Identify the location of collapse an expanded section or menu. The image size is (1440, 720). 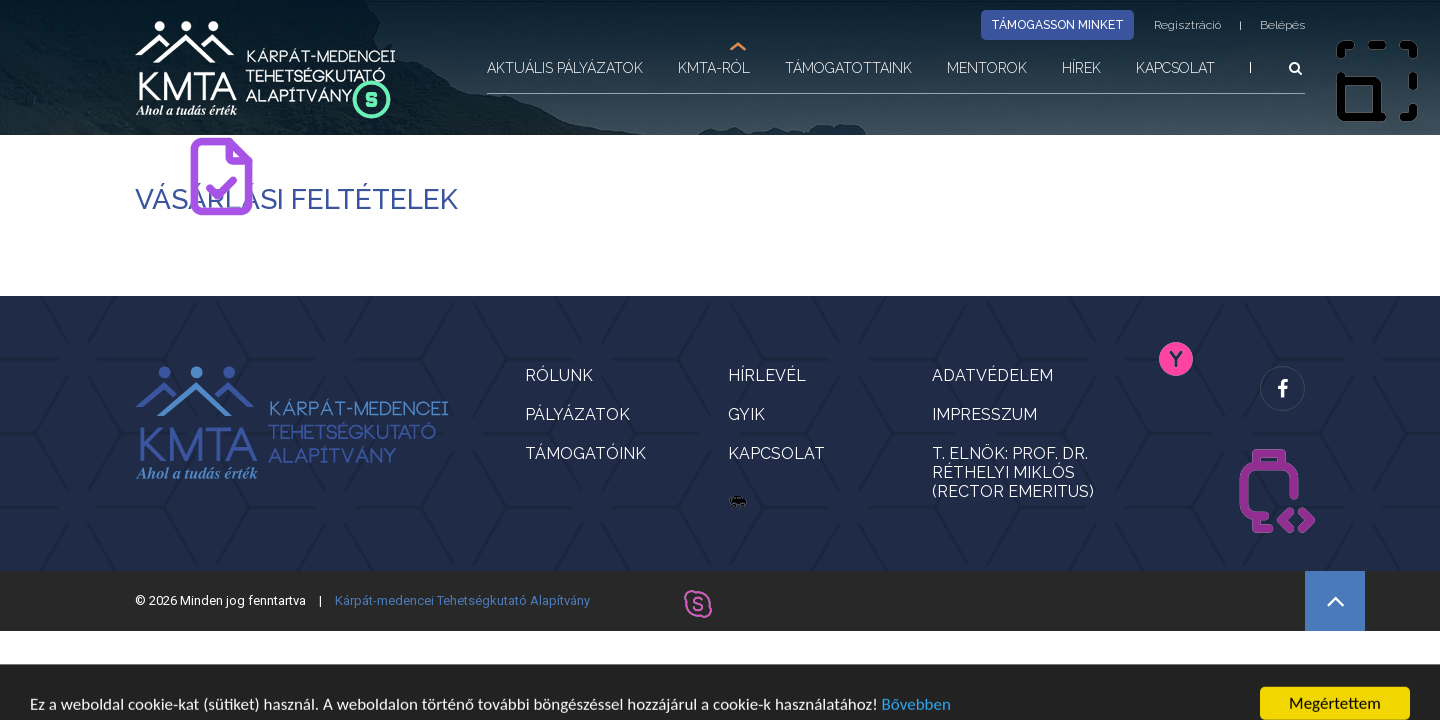
(738, 47).